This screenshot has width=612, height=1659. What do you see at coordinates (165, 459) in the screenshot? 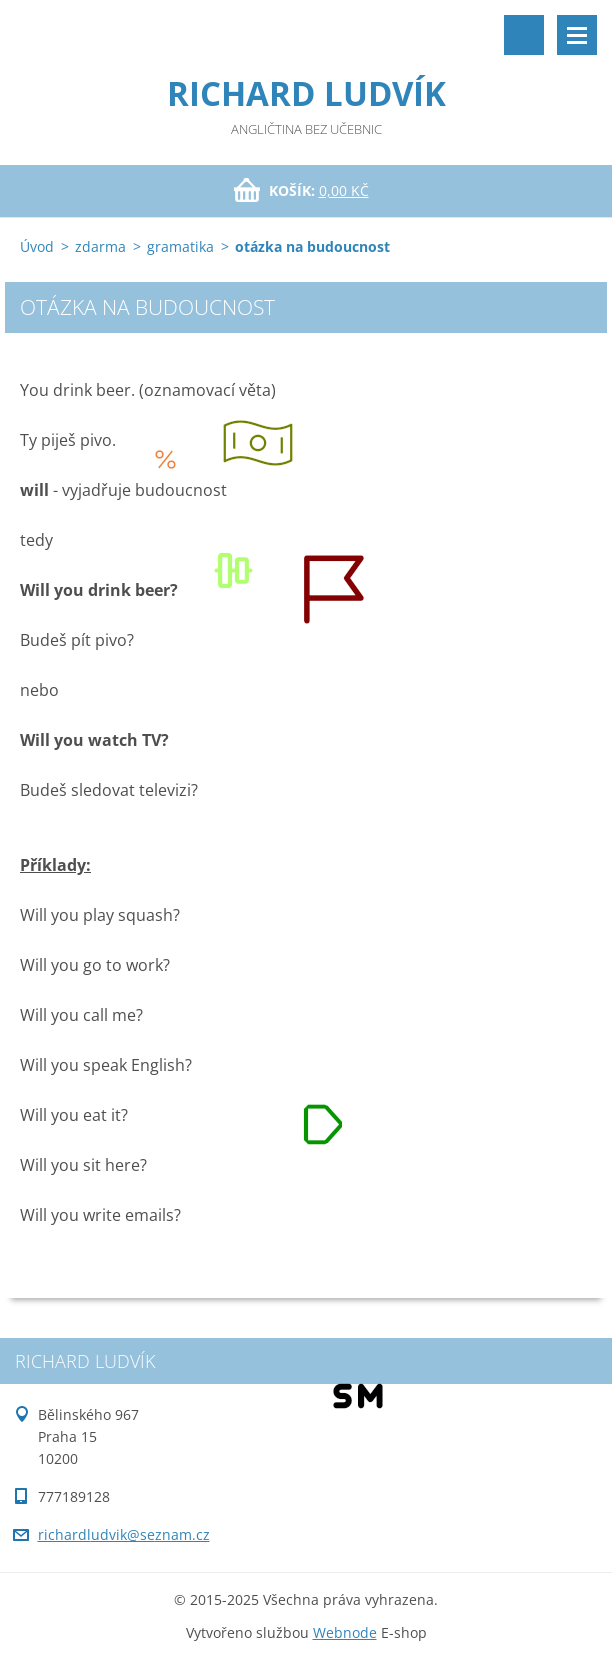
I see `view or apply a percentage value` at bounding box center [165, 459].